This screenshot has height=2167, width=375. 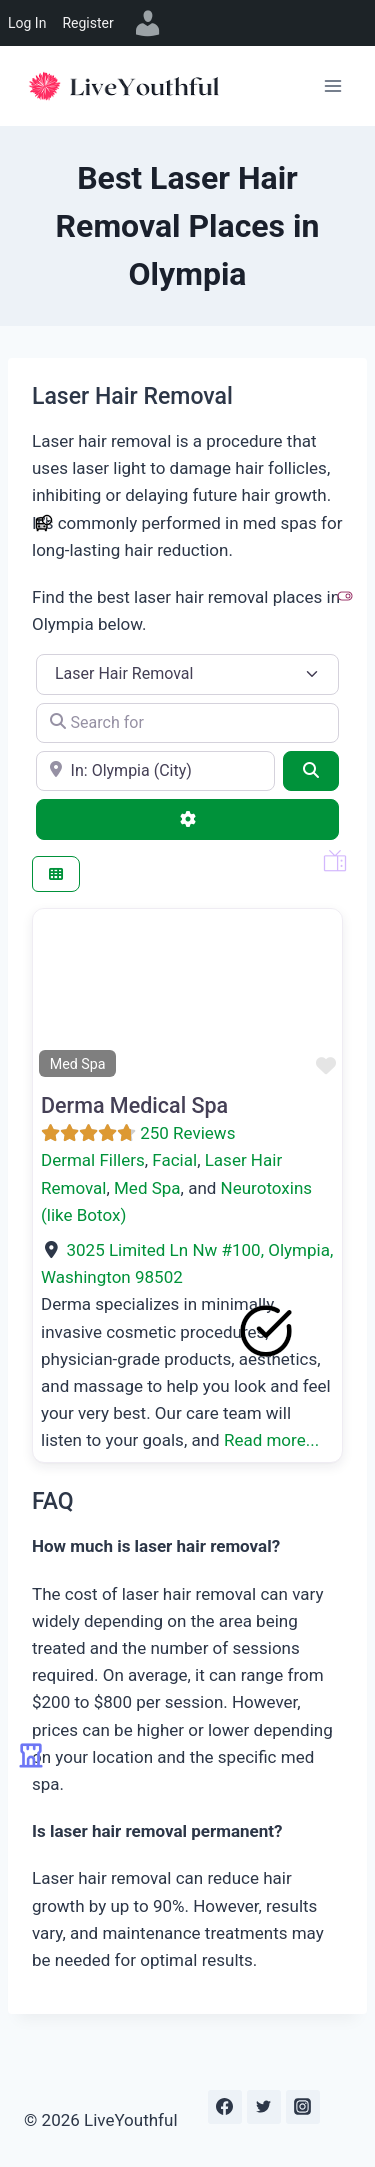 I want to click on task or action completed successfully, so click(x=266, y=1331).